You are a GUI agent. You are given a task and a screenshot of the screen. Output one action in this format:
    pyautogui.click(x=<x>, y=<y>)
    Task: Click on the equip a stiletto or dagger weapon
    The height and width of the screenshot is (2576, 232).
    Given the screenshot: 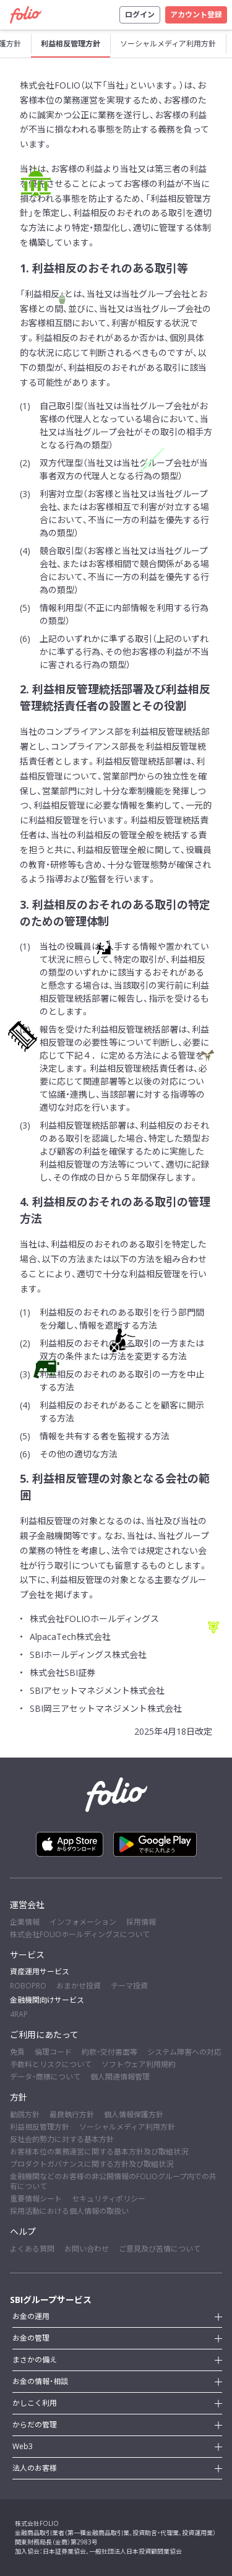 What is the action you would take?
    pyautogui.click(x=153, y=459)
    